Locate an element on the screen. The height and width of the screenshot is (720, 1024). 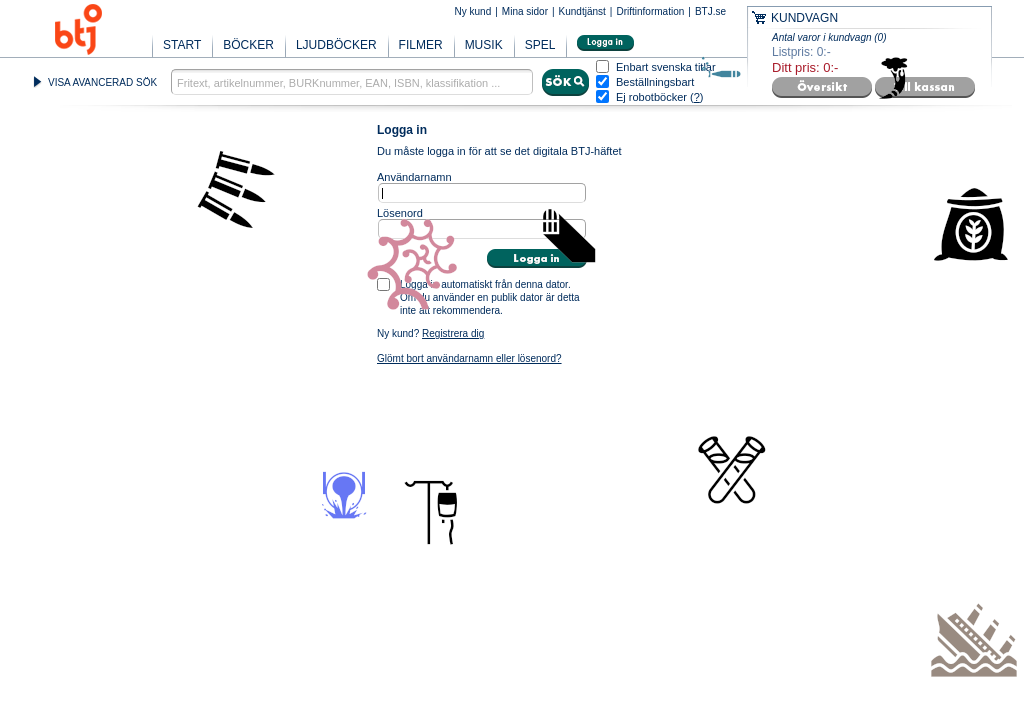
ammunition or bullet inventory indicator is located at coordinates (235, 189).